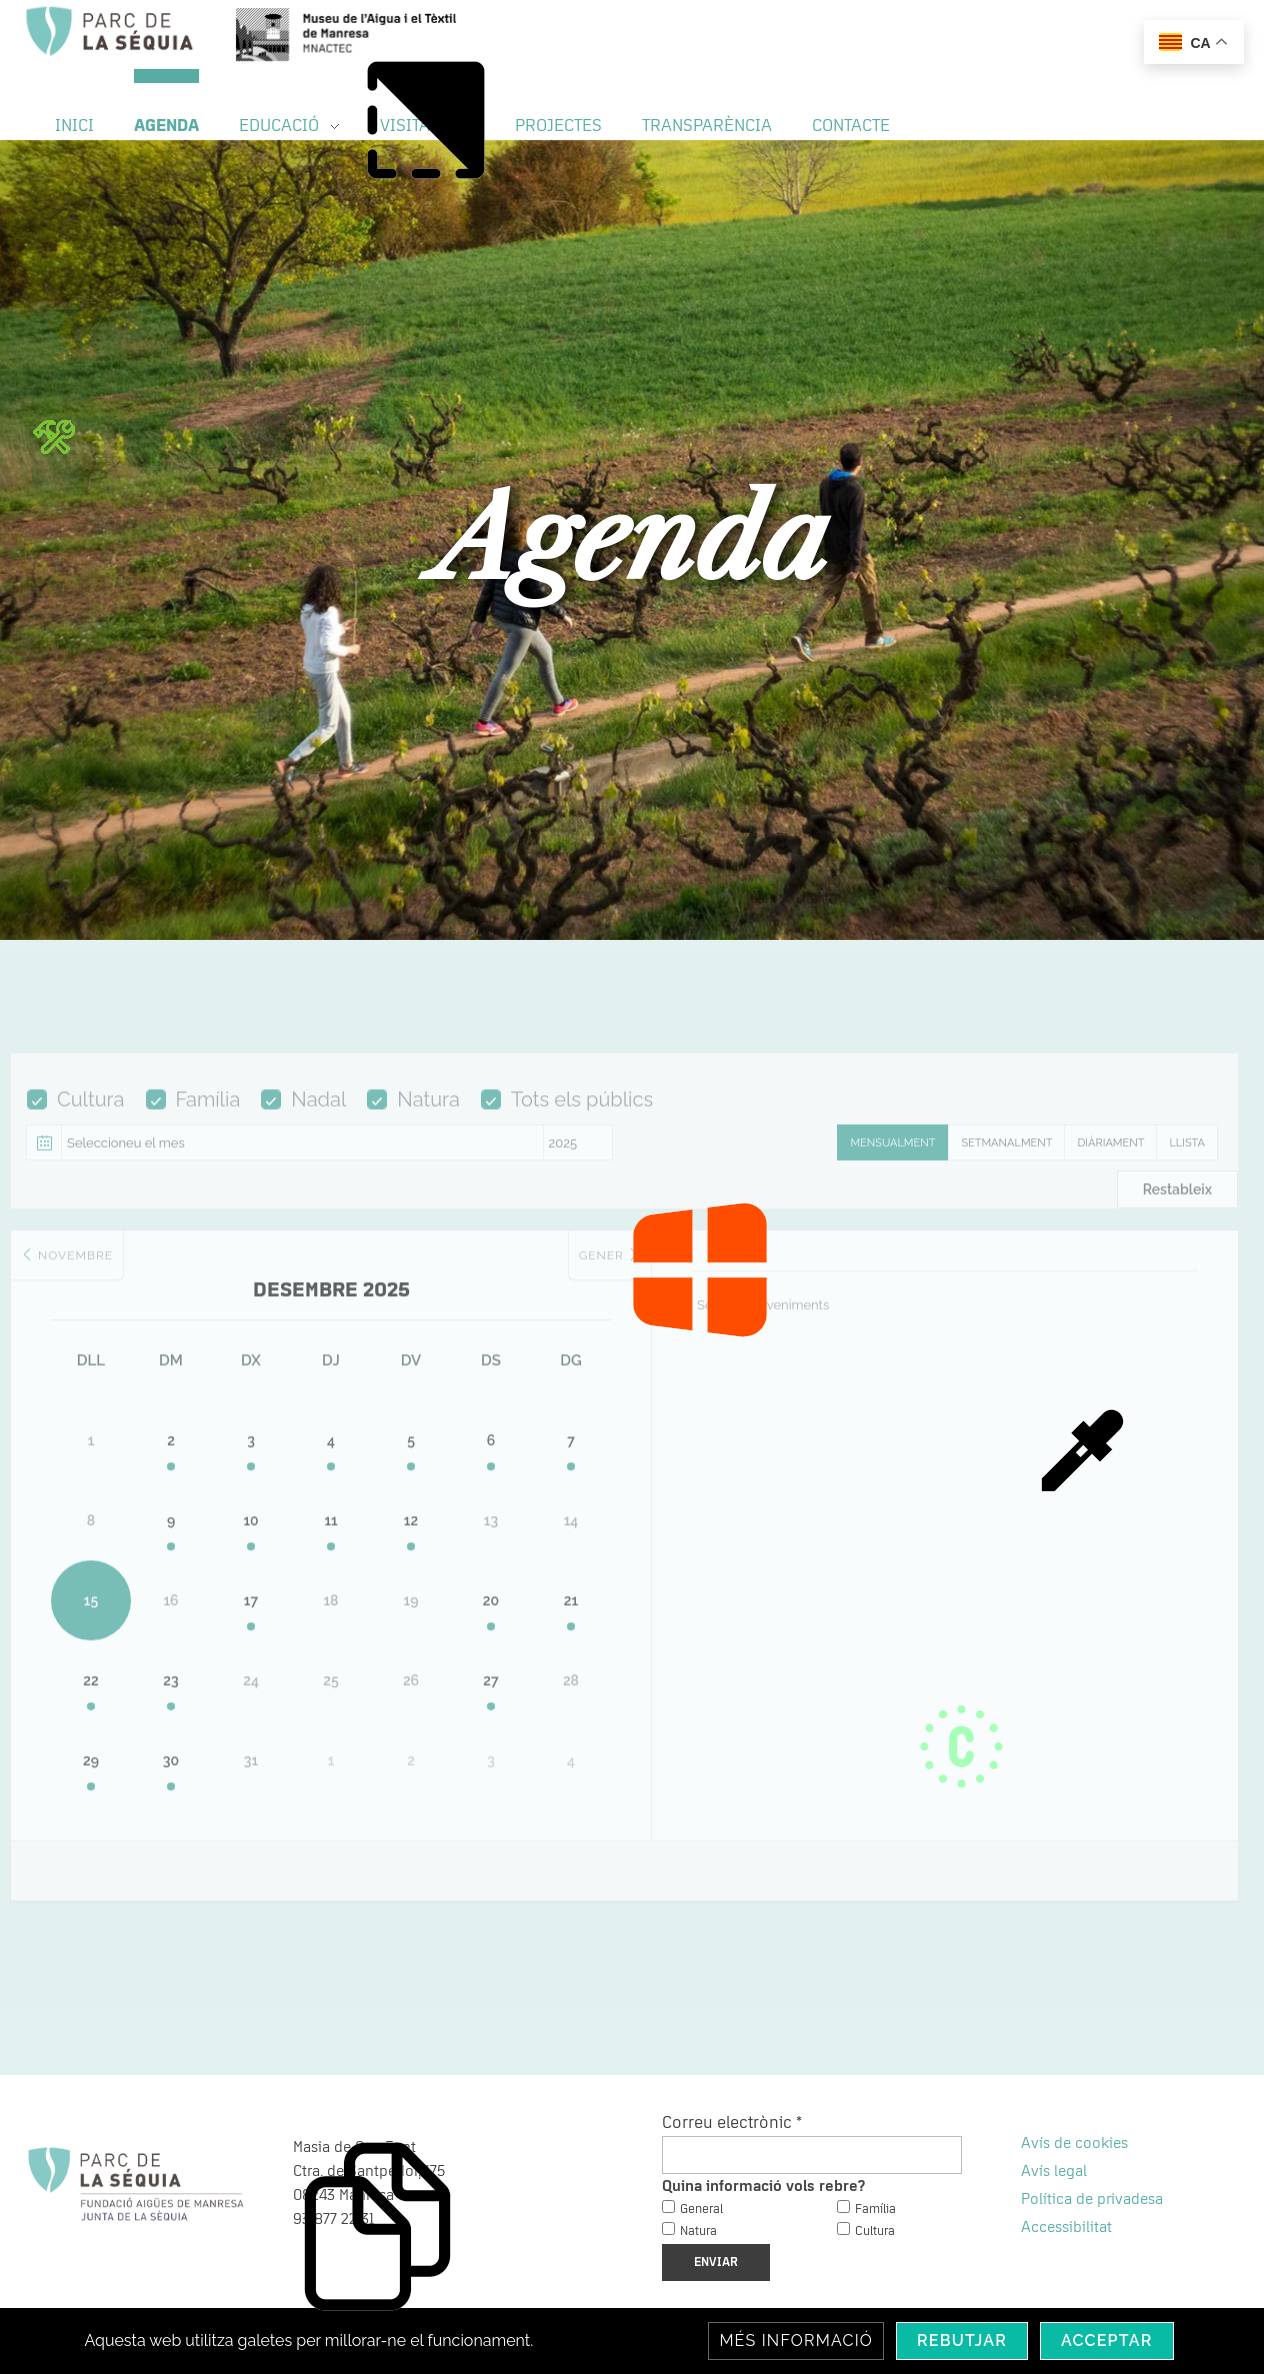  I want to click on pick a color from the screen, so click(1082, 1450).